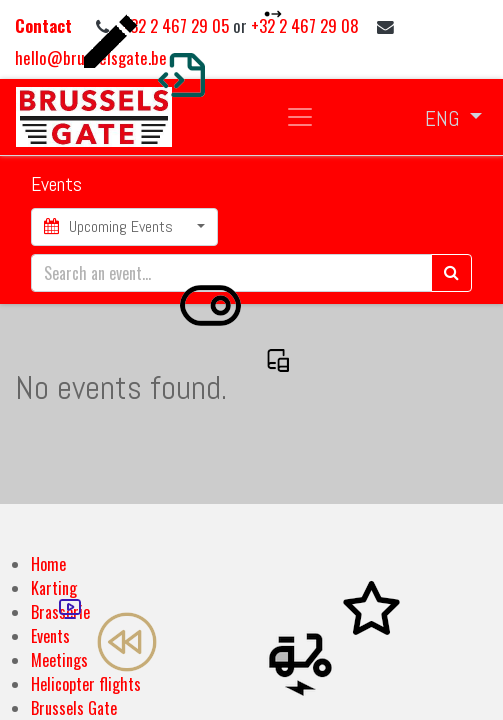 The image size is (503, 720). Describe the element at coordinates (300, 661) in the screenshot. I see `select electric moped as transportation mode` at that location.